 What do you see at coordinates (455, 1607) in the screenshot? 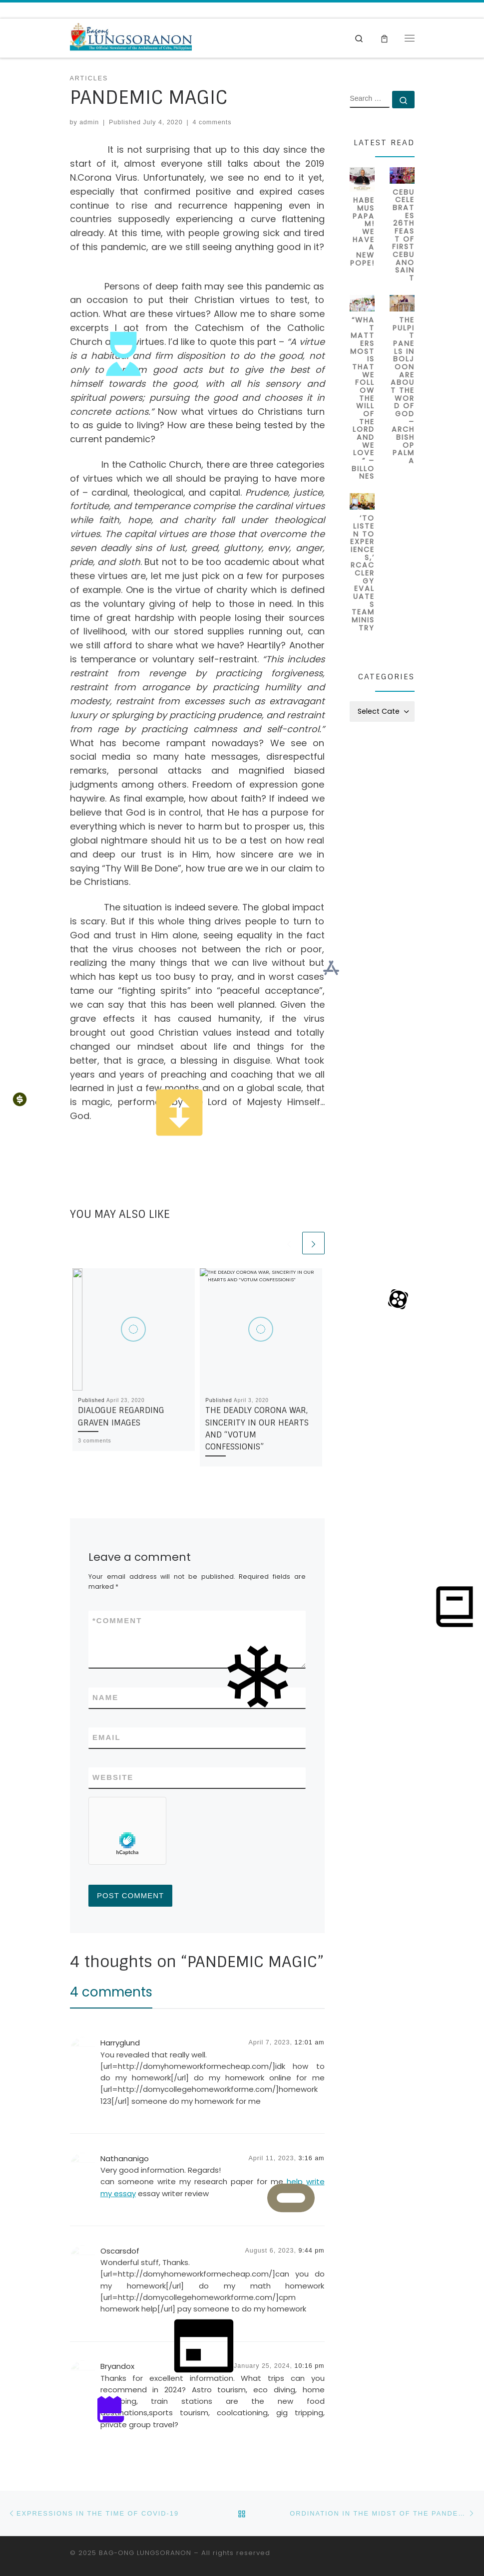
I see `open your library or reading list` at bounding box center [455, 1607].